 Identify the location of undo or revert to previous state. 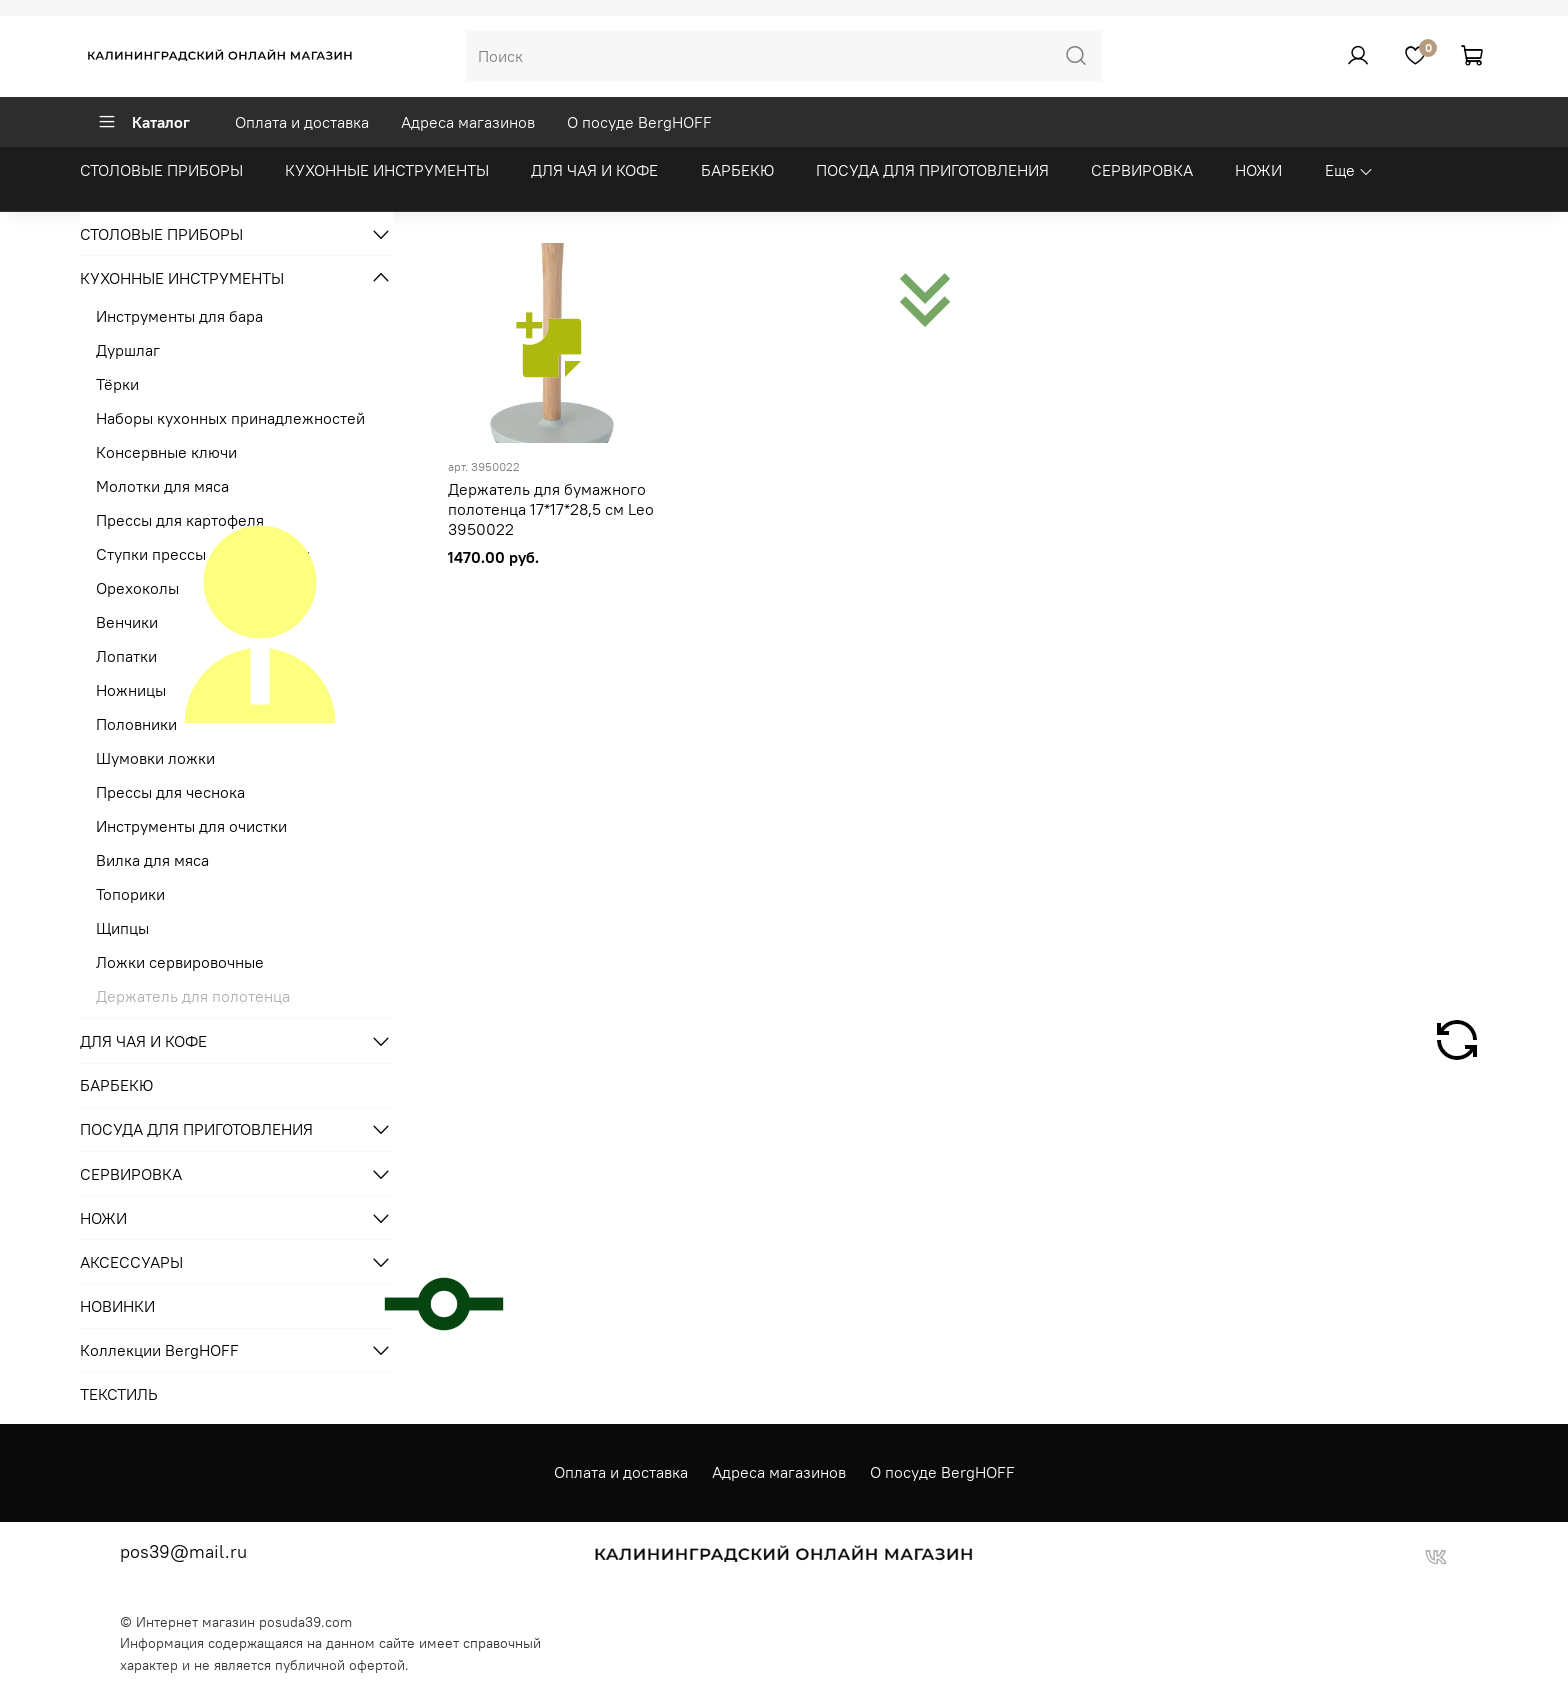
(1457, 1040).